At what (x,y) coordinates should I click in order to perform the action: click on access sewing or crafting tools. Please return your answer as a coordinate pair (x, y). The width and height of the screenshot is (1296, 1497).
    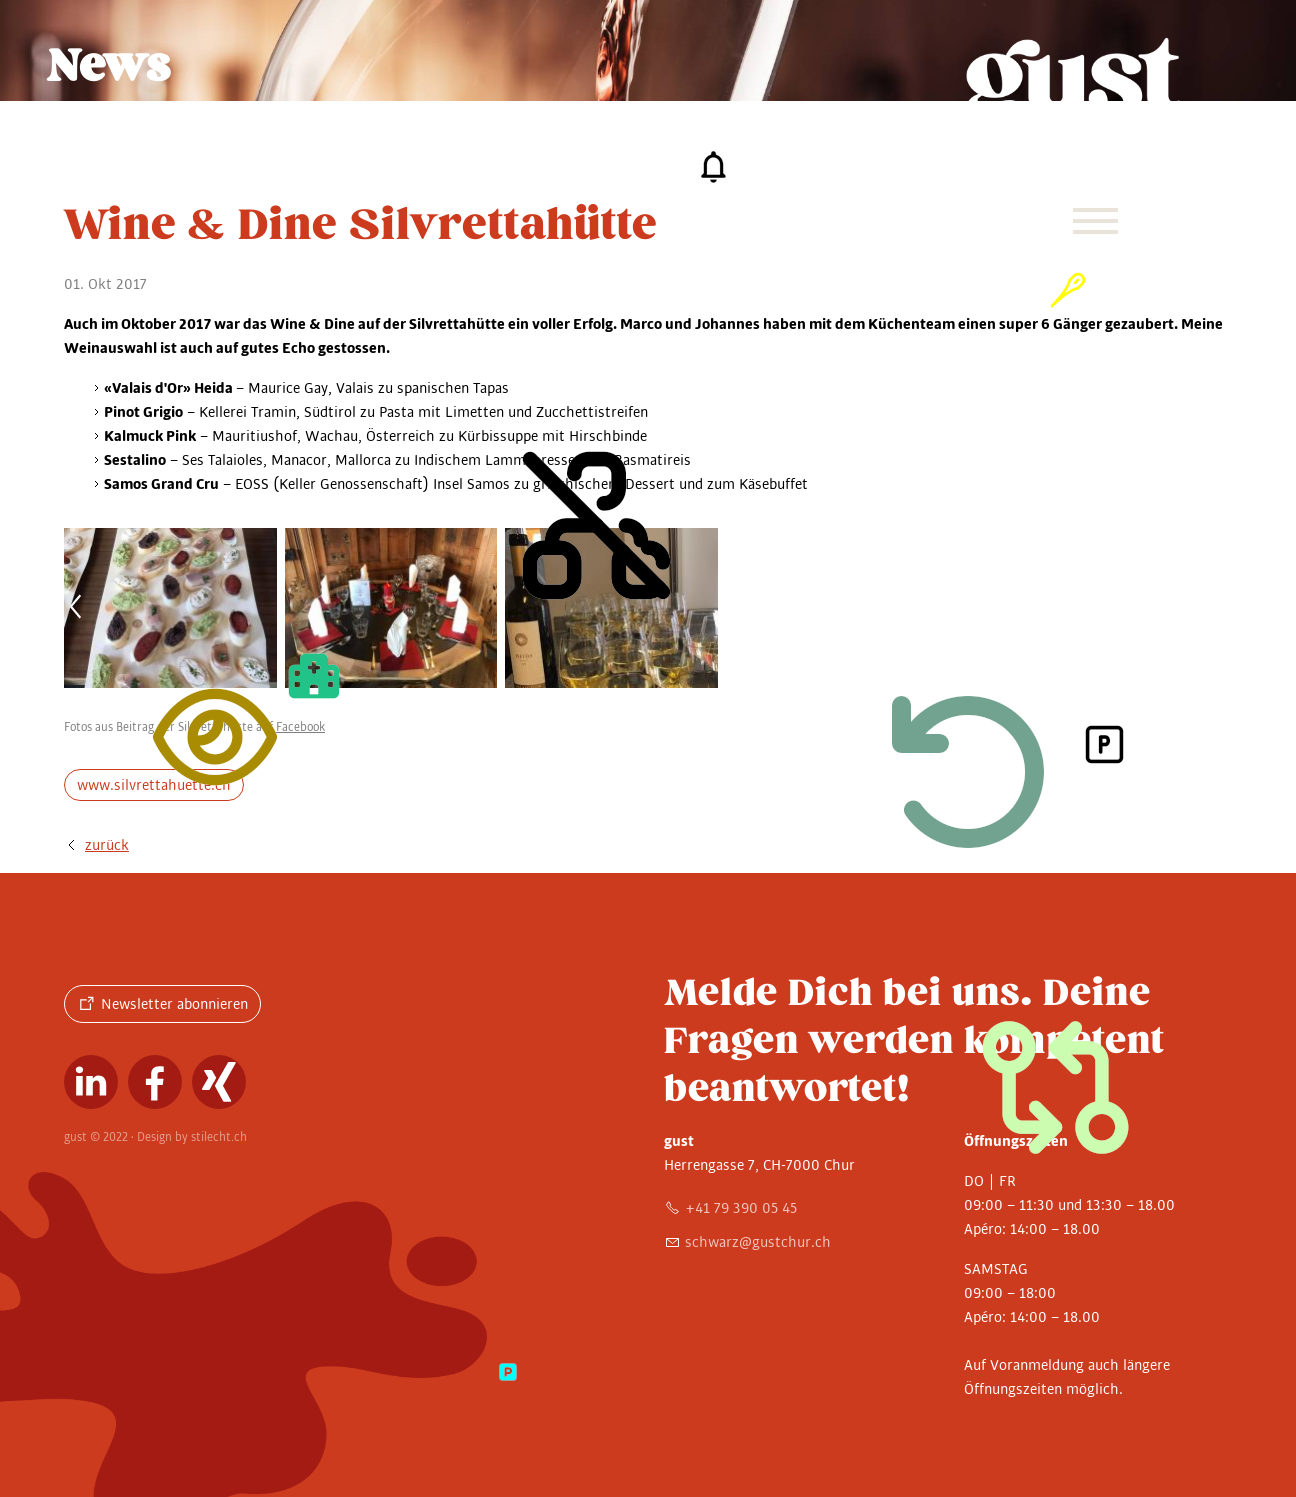
    Looking at the image, I should click on (1068, 290).